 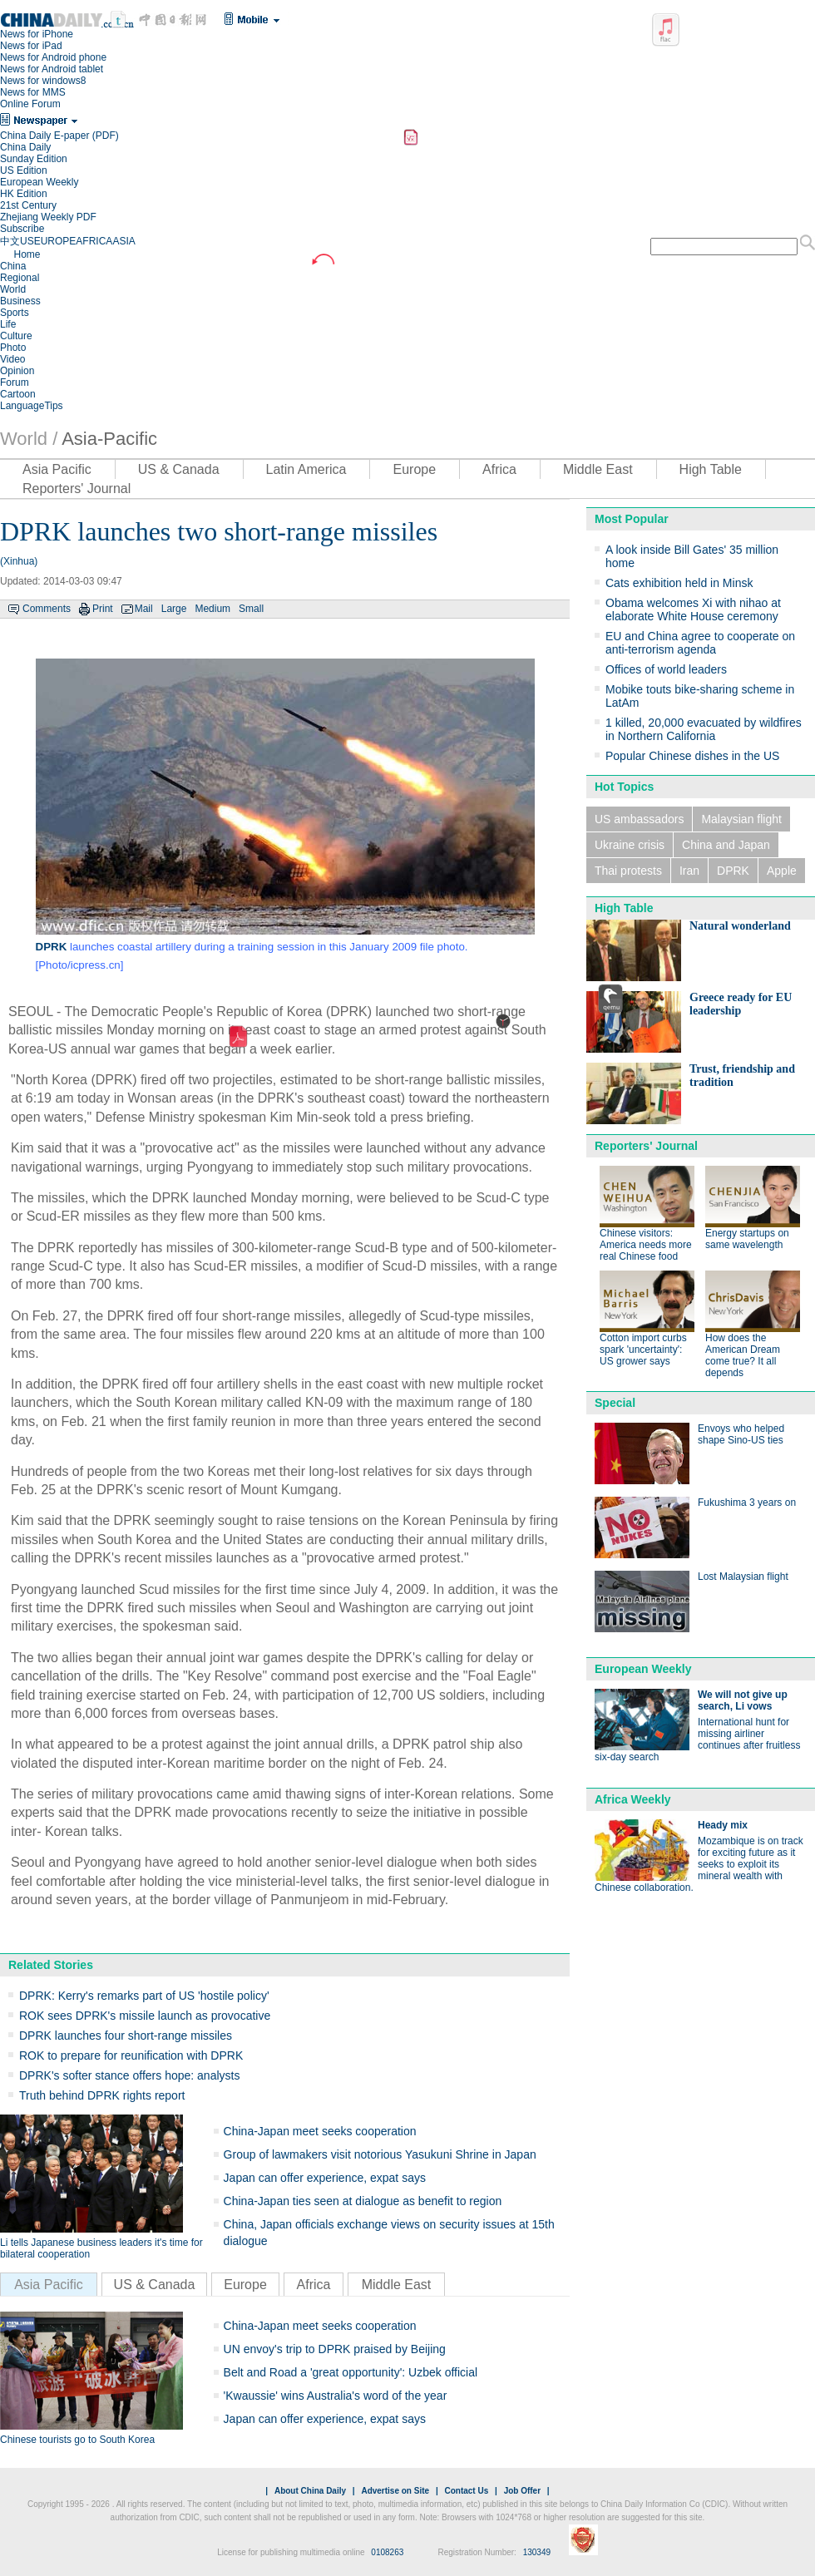 I want to click on a flac audio file, so click(x=665, y=29).